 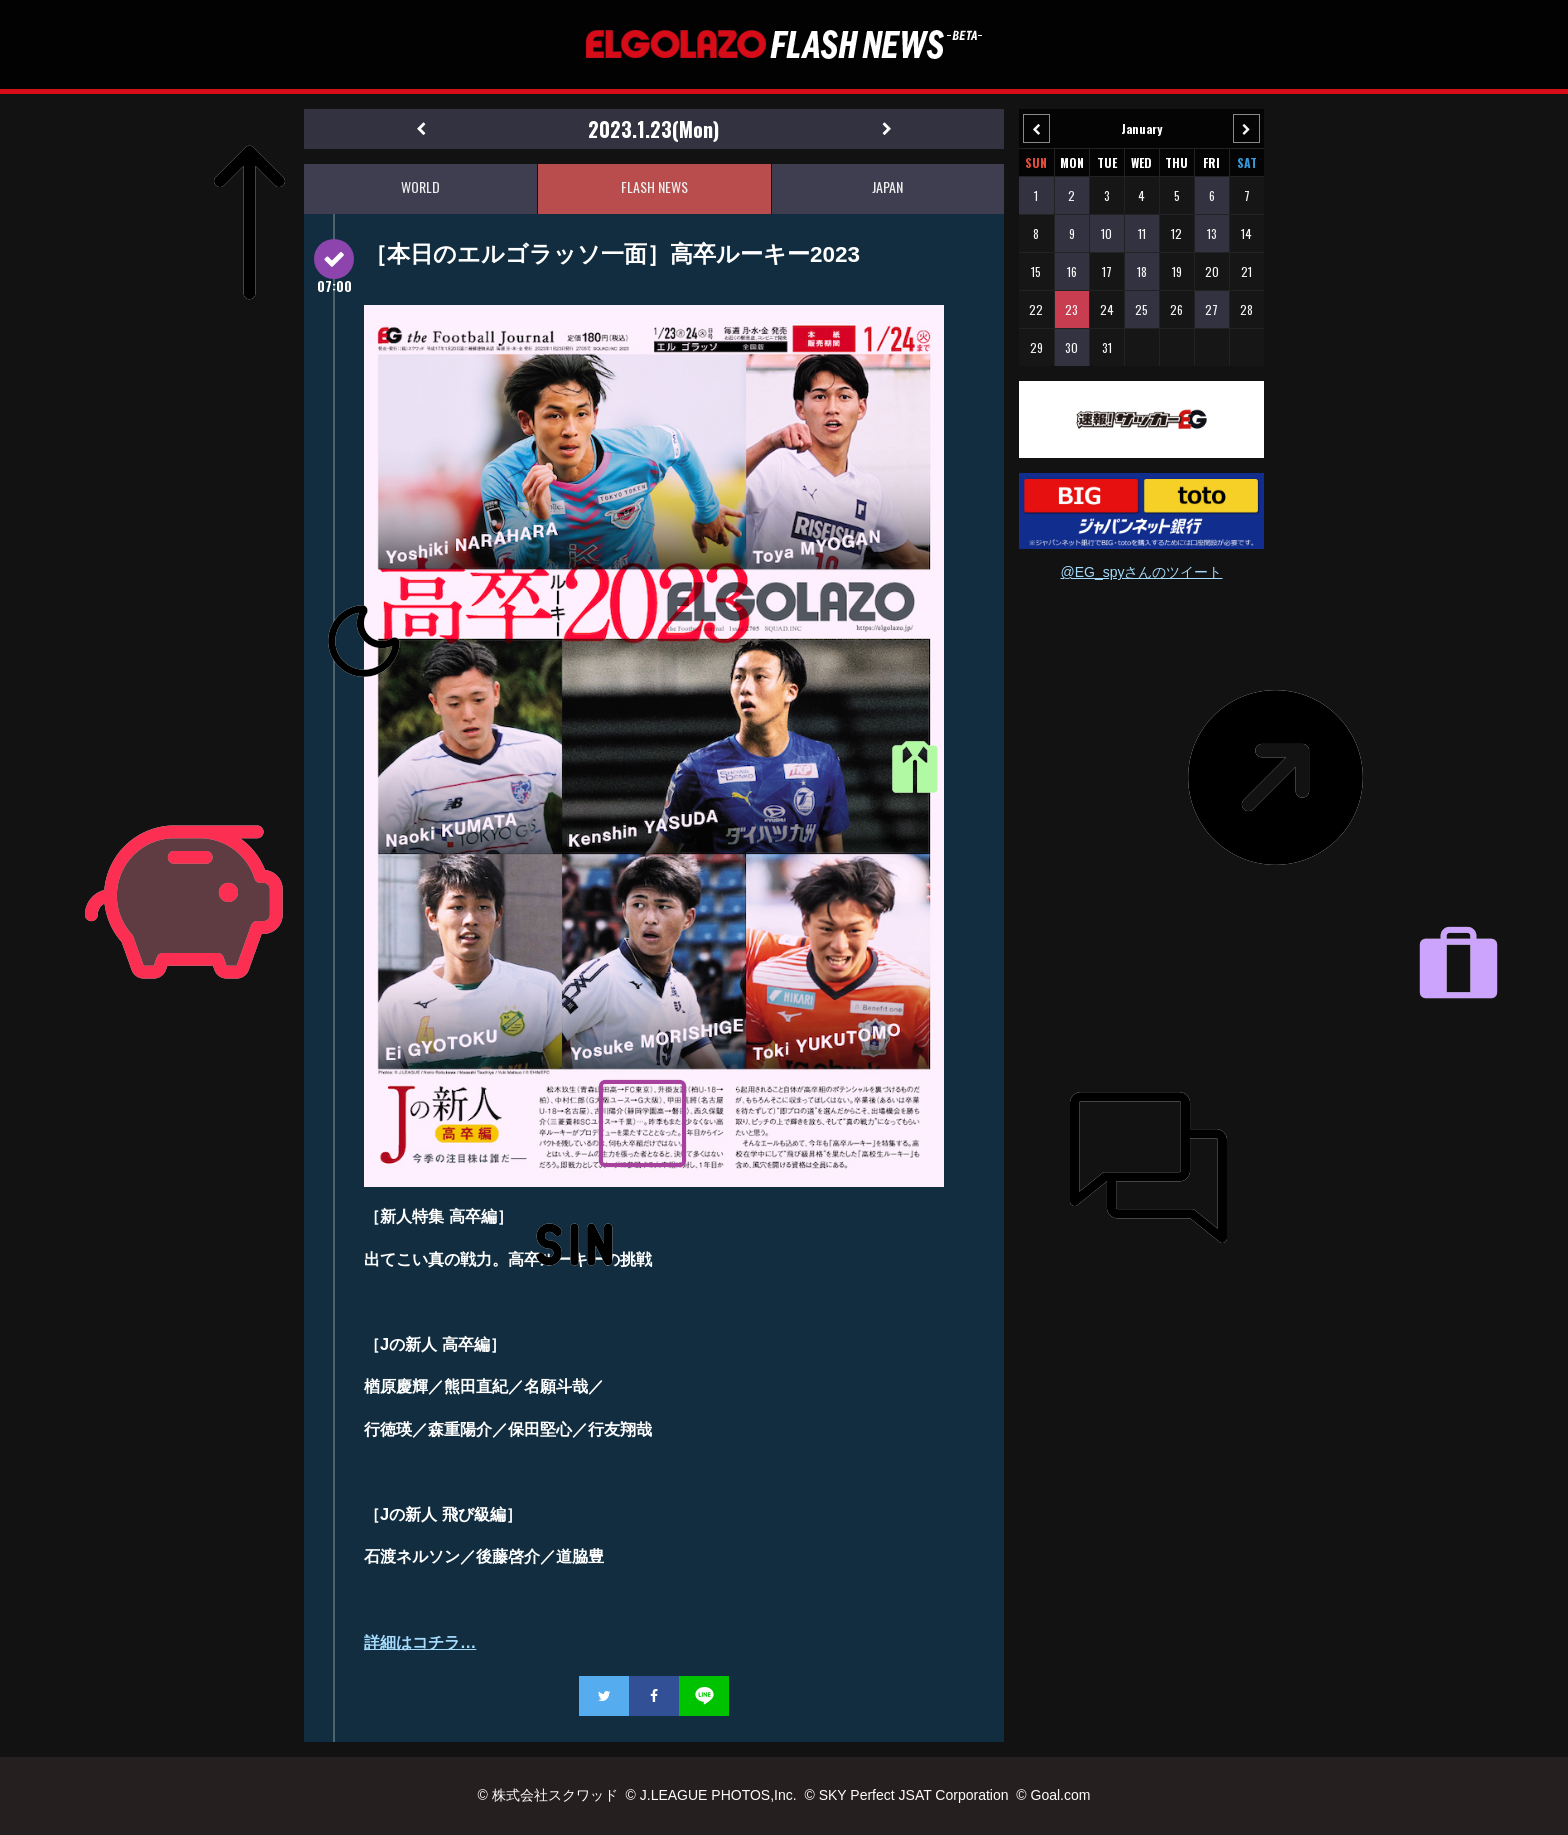 I want to click on view clothing or apparel items, so click(x=915, y=768).